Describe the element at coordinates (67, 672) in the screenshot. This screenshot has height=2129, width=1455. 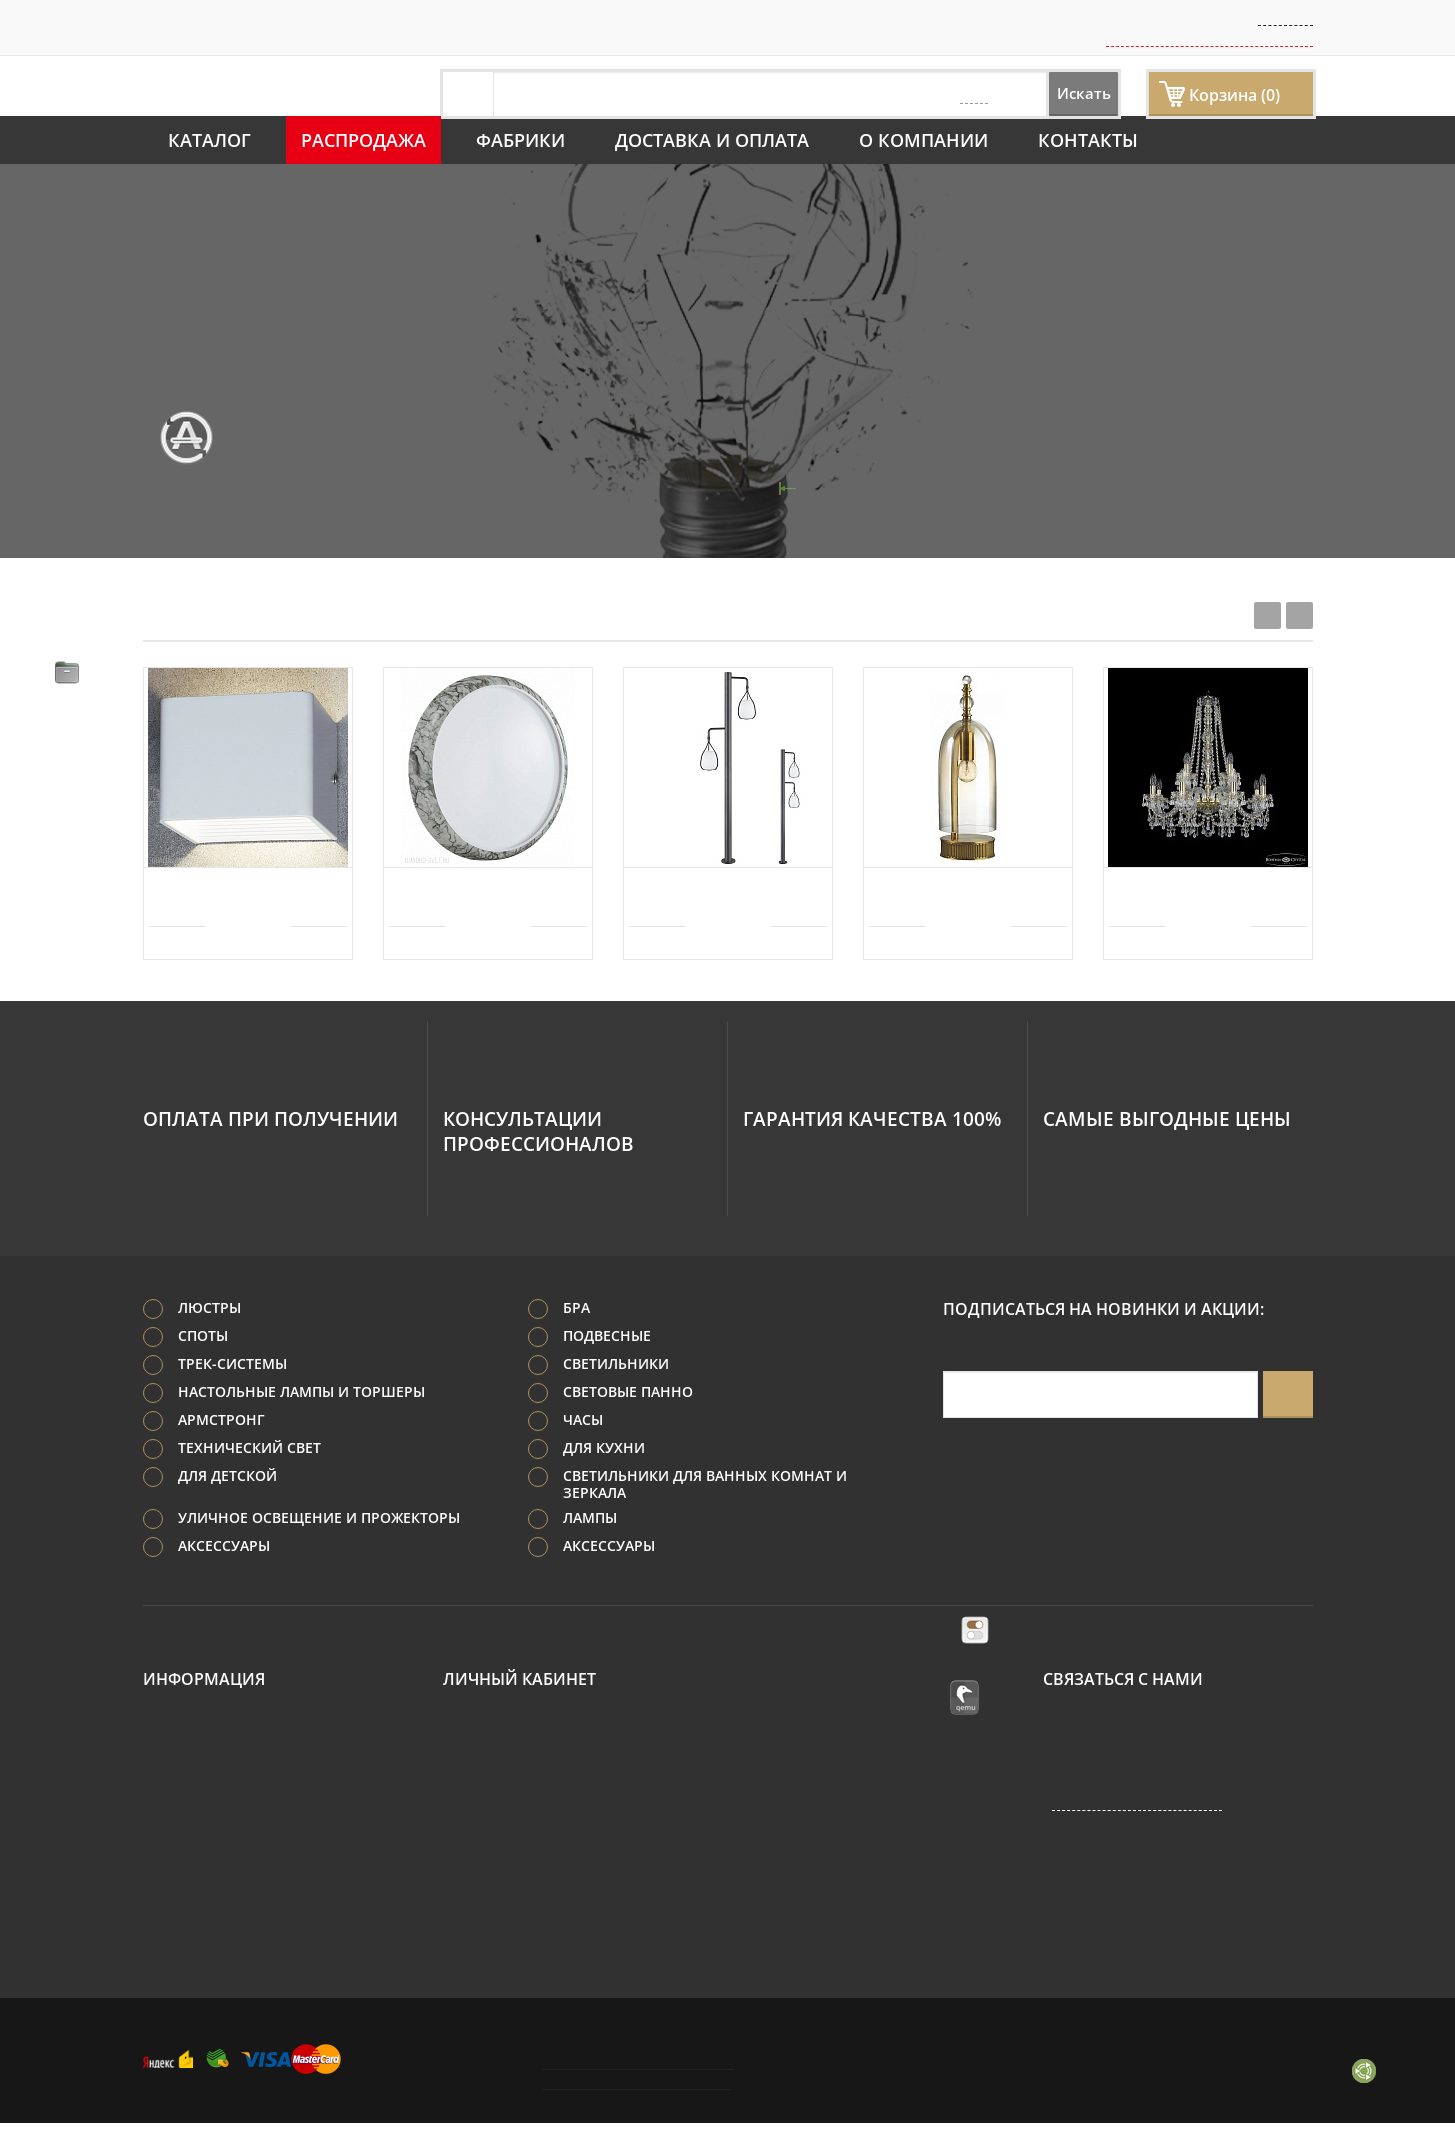
I see `open file manager application` at that location.